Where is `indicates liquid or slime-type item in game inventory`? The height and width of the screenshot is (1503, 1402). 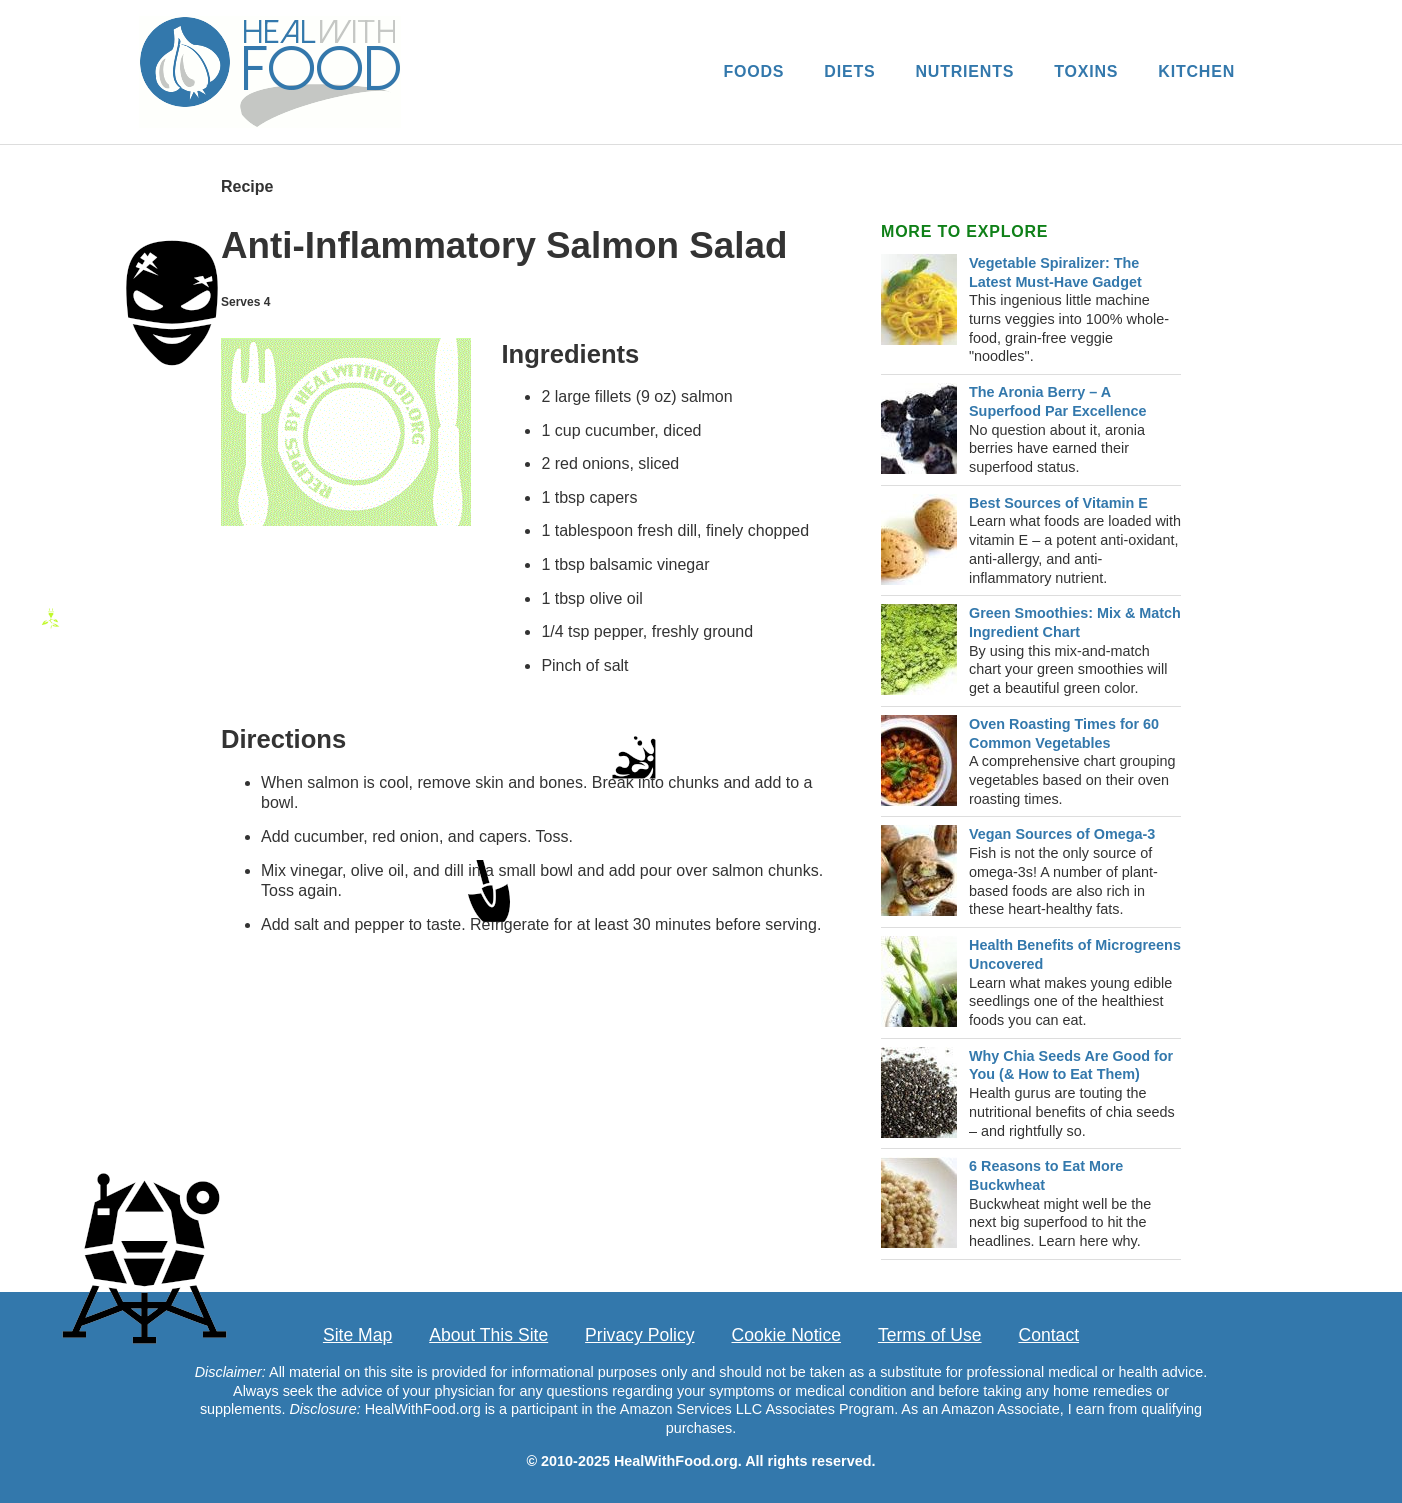 indicates liquid or slime-type item in game inventory is located at coordinates (634, 757).